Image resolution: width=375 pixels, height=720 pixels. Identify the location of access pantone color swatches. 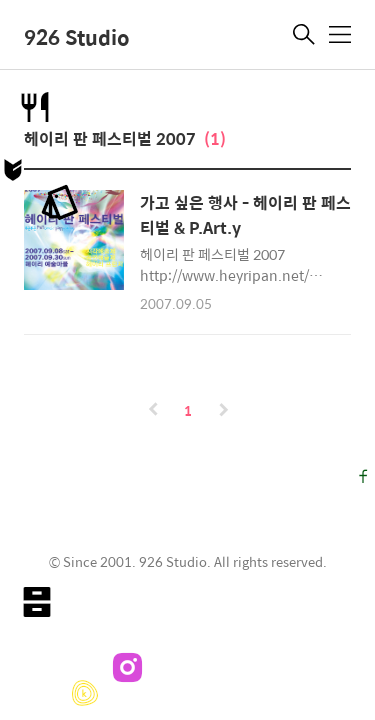
(59, 202).